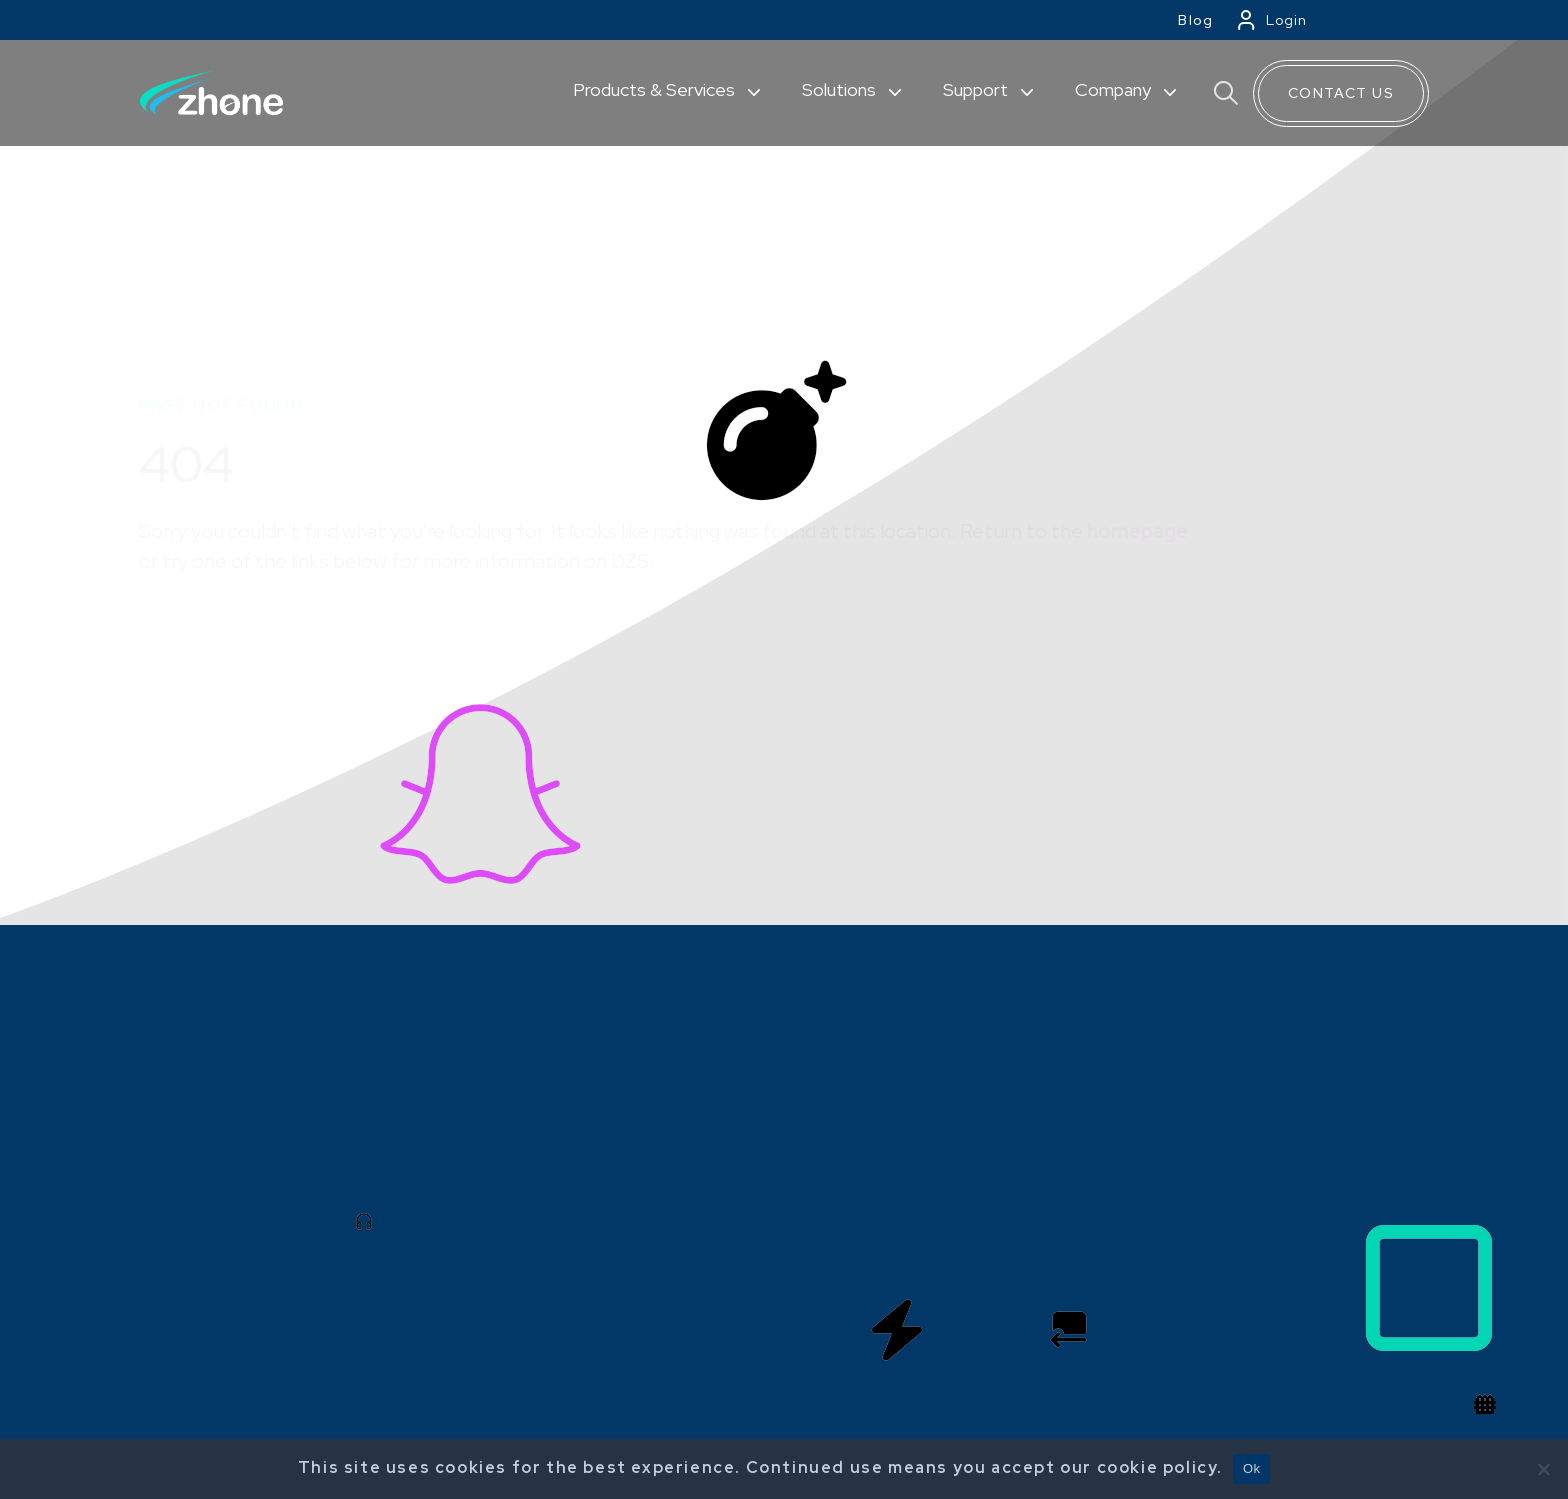  What do you see at coordinates (774, 432) in the screenshot?
I see `indicates a destructive or irreversible action` at bounding box center [774, 432].